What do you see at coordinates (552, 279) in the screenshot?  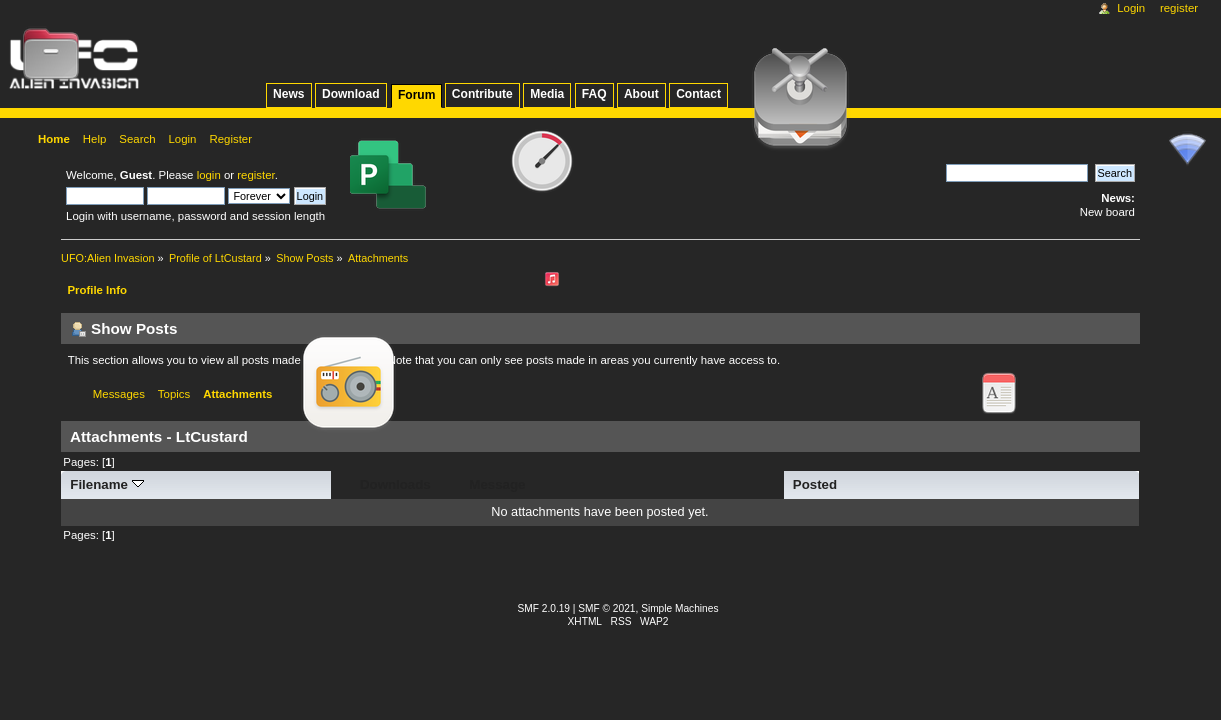 I see `open the music player app` at bounding box center [552, 279].